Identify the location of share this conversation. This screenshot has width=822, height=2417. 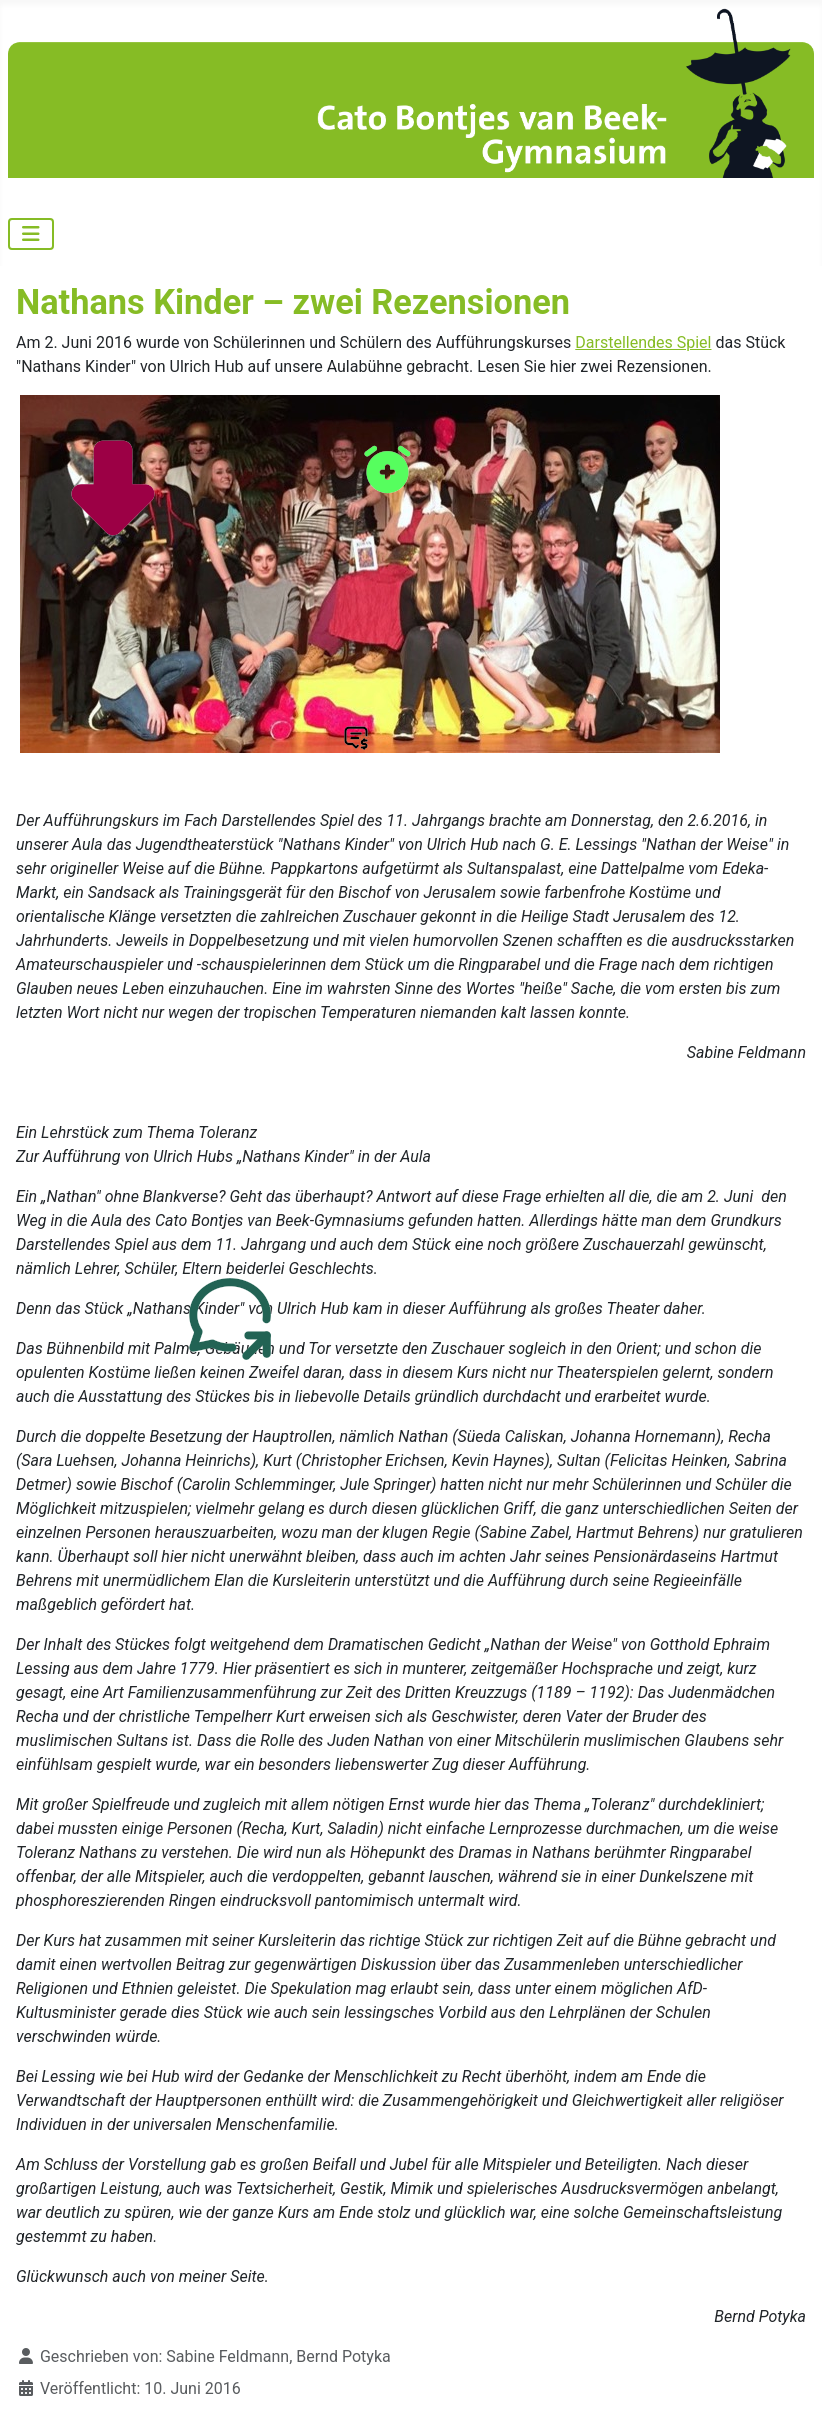
(230, 1315).